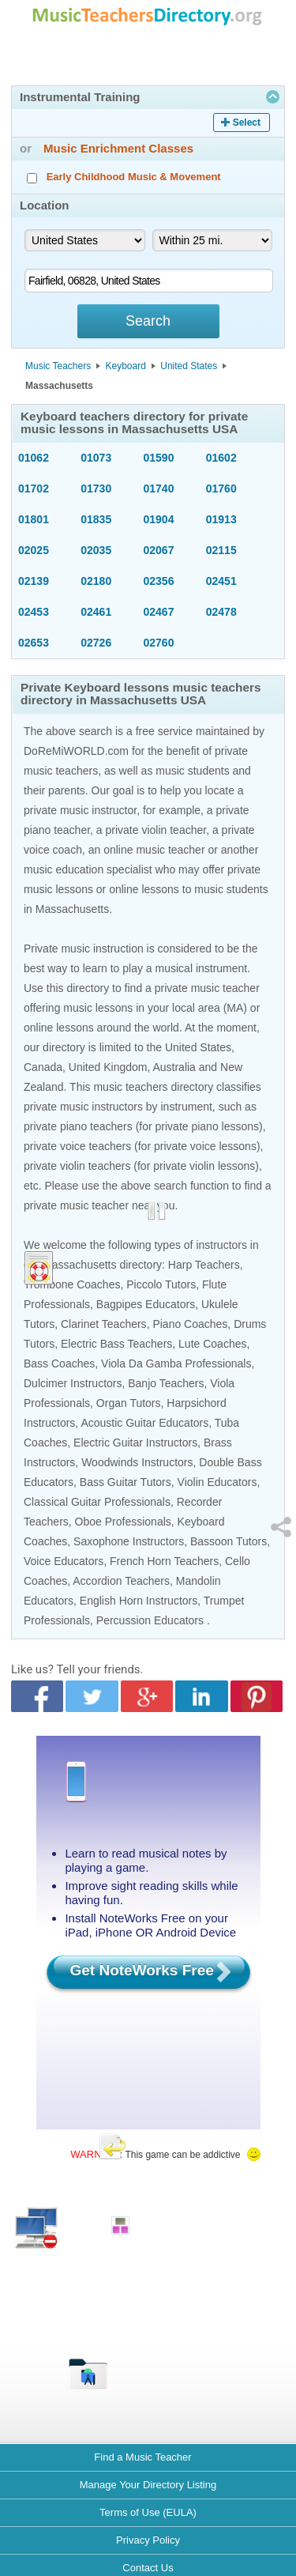  Describe the element at coordinates (281, 1527) in the screenshot. I see `access sharing preferences and settings` at that location.